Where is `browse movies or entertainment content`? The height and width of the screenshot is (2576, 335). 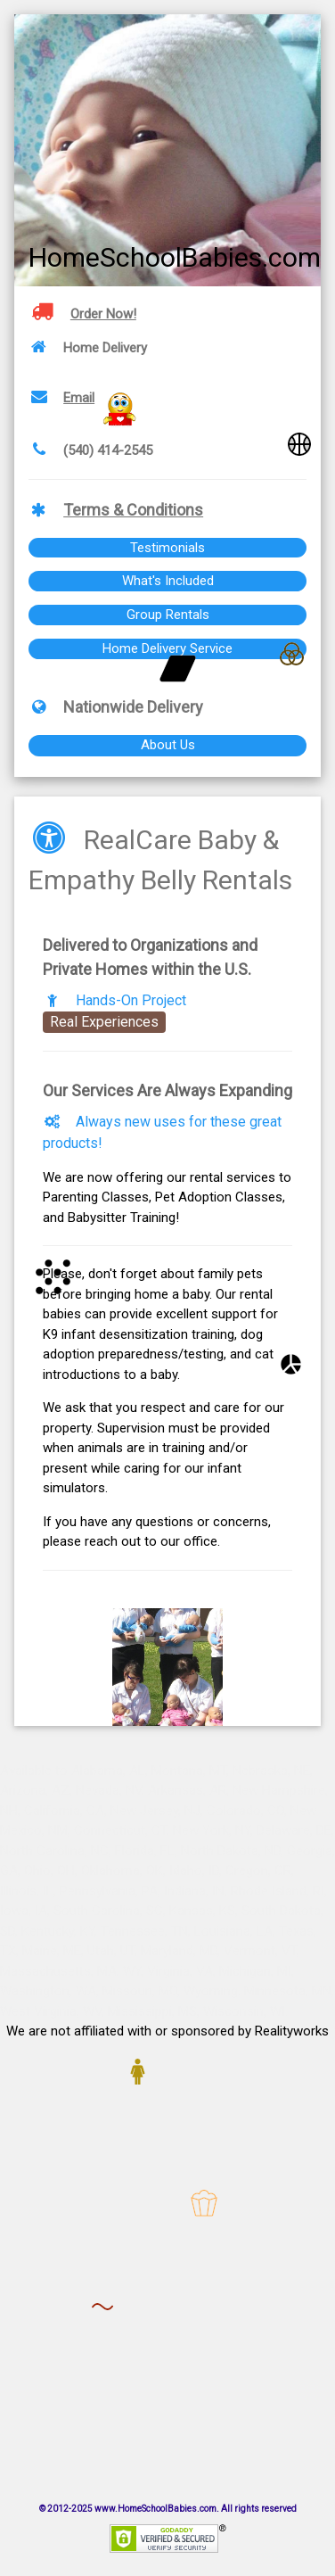 browse movies or entertainment content is located at coordinates (204, 2204).